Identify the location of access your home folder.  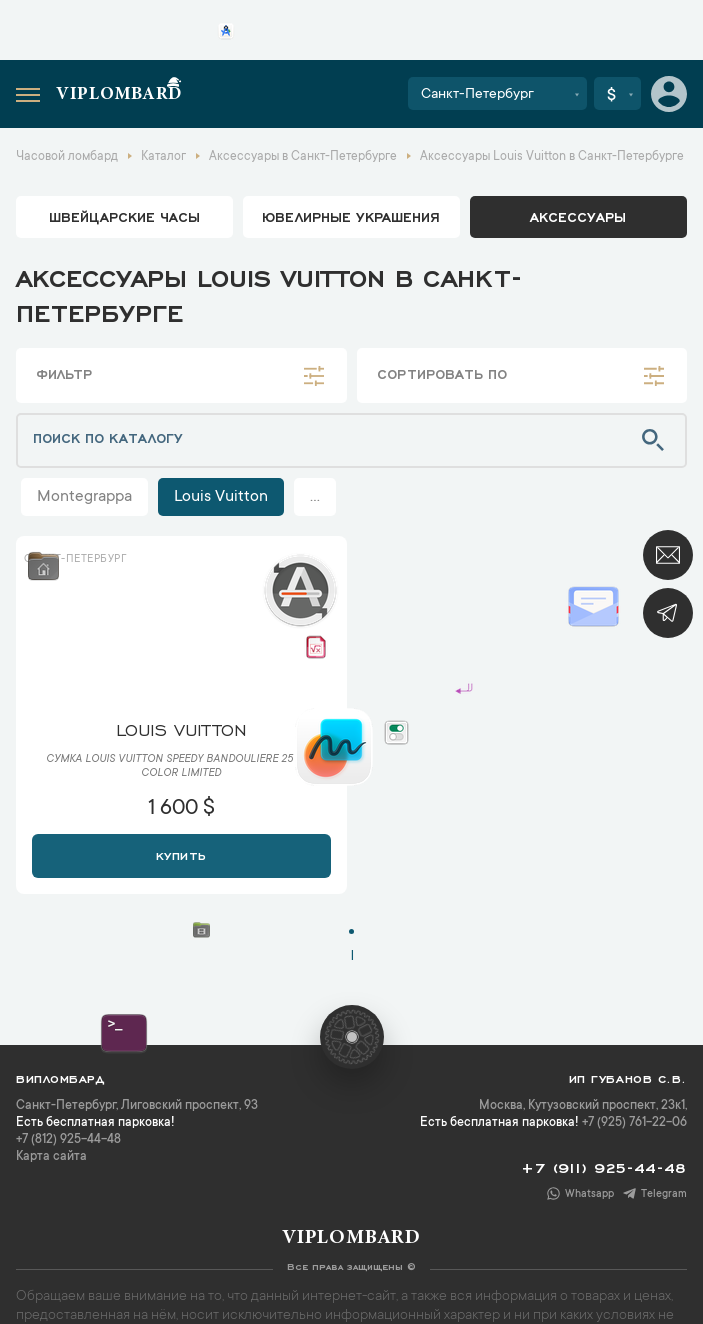
(43, 565).